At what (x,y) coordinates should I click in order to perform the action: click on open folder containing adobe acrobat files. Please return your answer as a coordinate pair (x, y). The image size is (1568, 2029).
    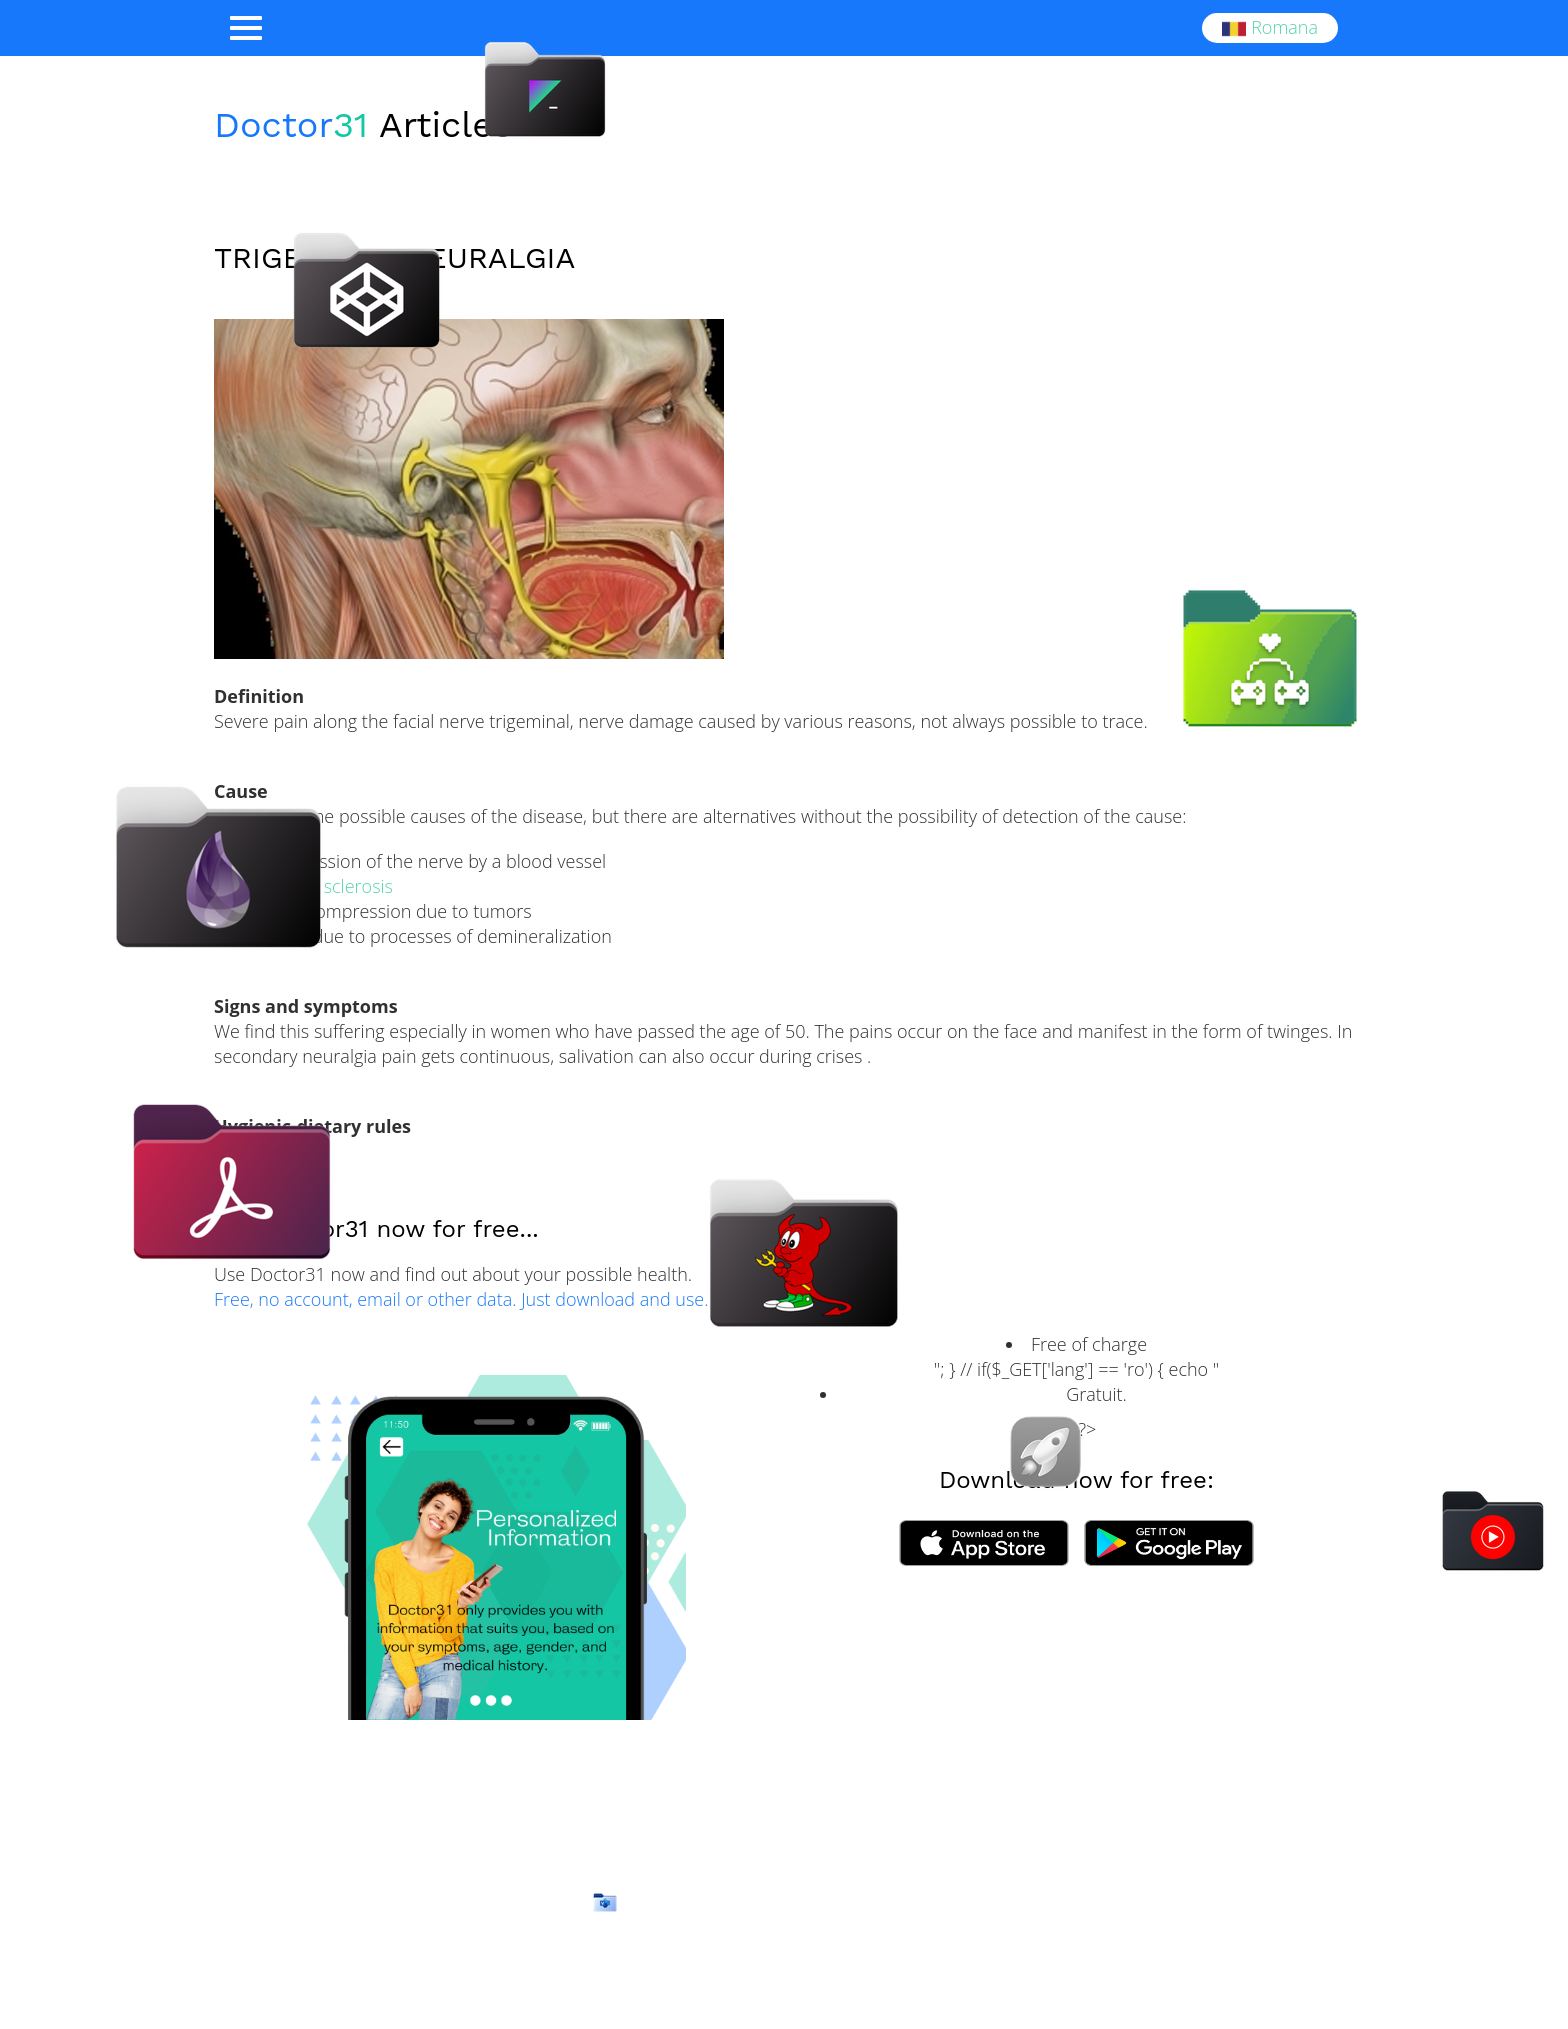
    Looking at the image, I should click on (231, 1187).